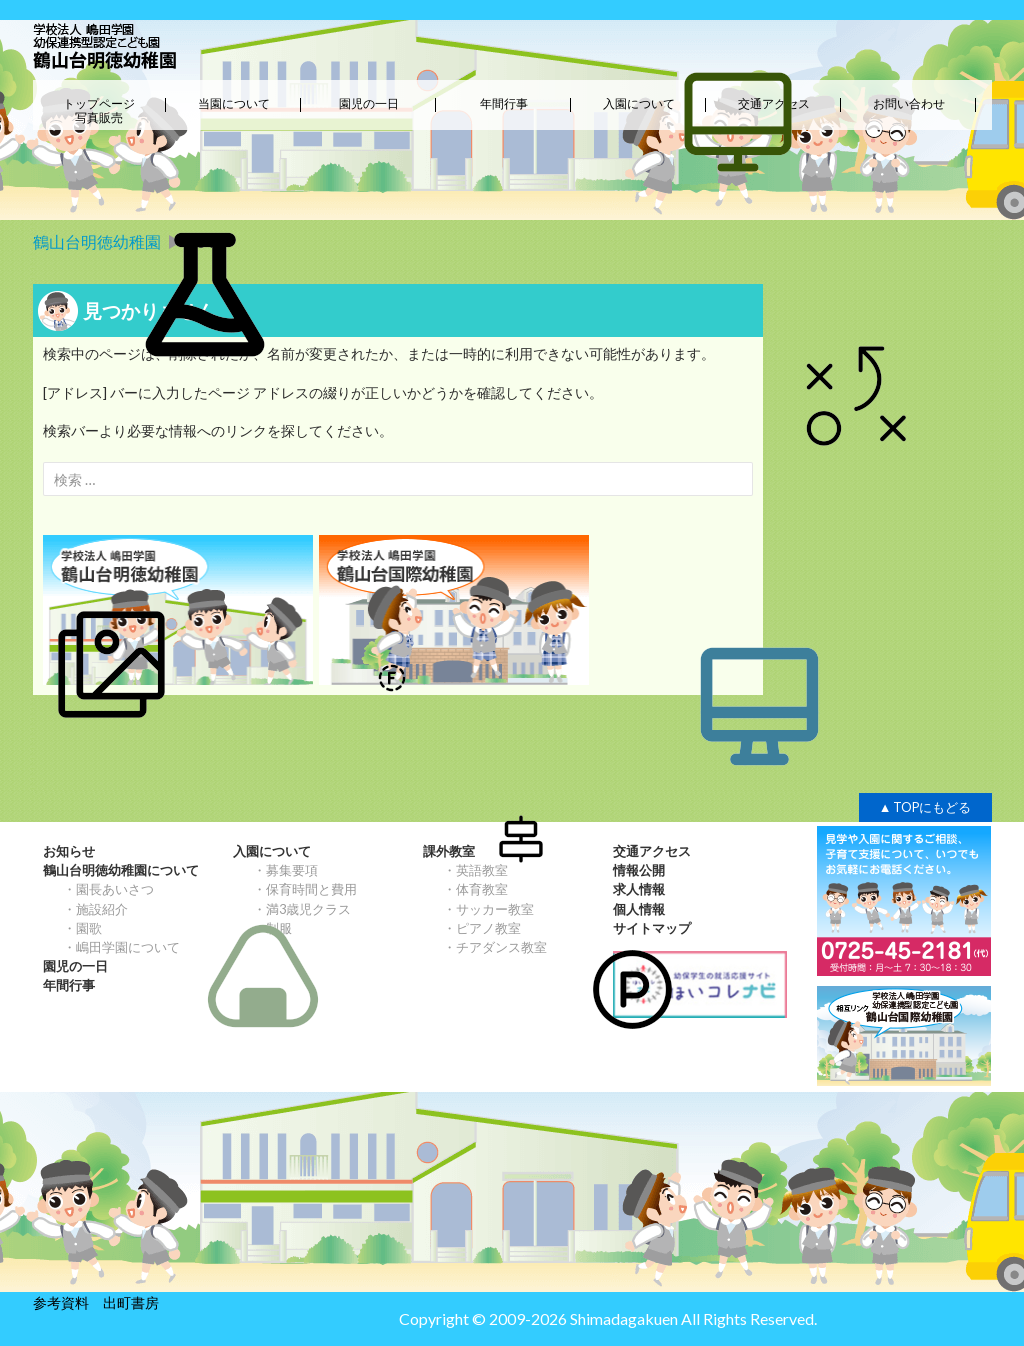 Image resolution: width=1024 pixels, height=1346 pixels. I want to click on indicates a draft or pending status, so click(392, 678).